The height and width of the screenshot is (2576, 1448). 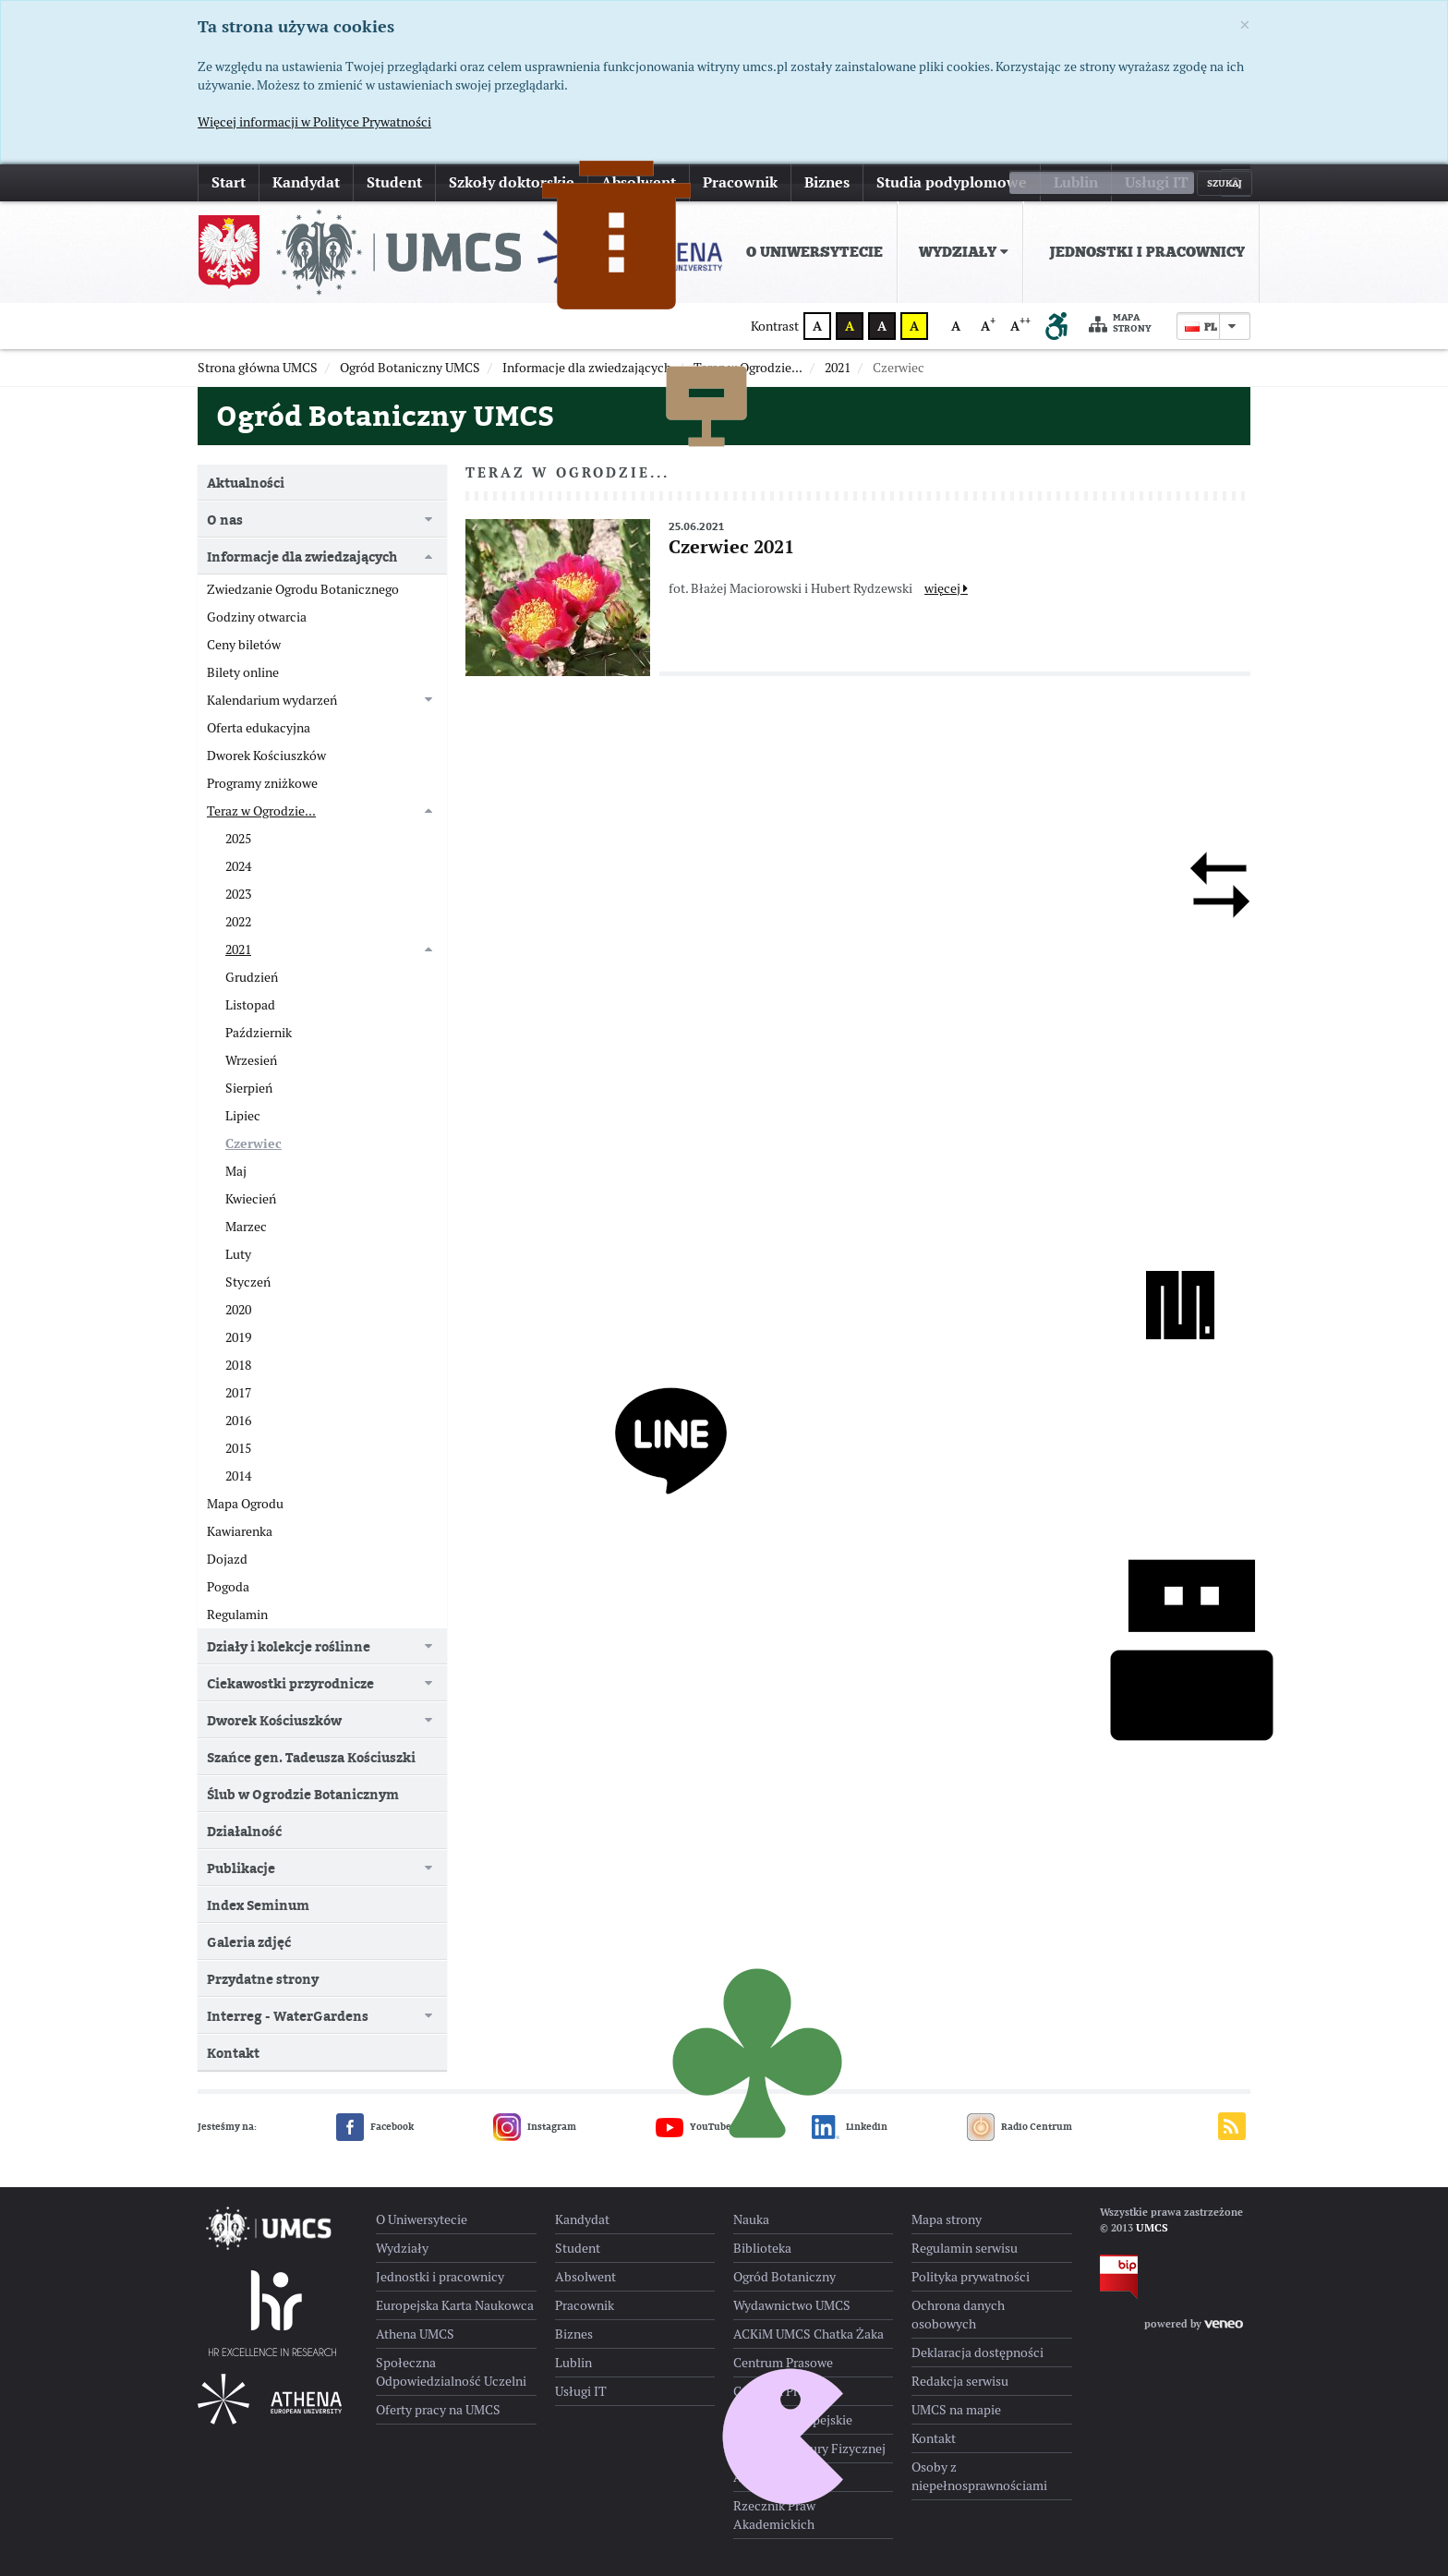 What do you see at coordinates (757, 2053) in the screenshot?
I see `represents the clubs suit in a card game app` at bounding box center [757, 2053].